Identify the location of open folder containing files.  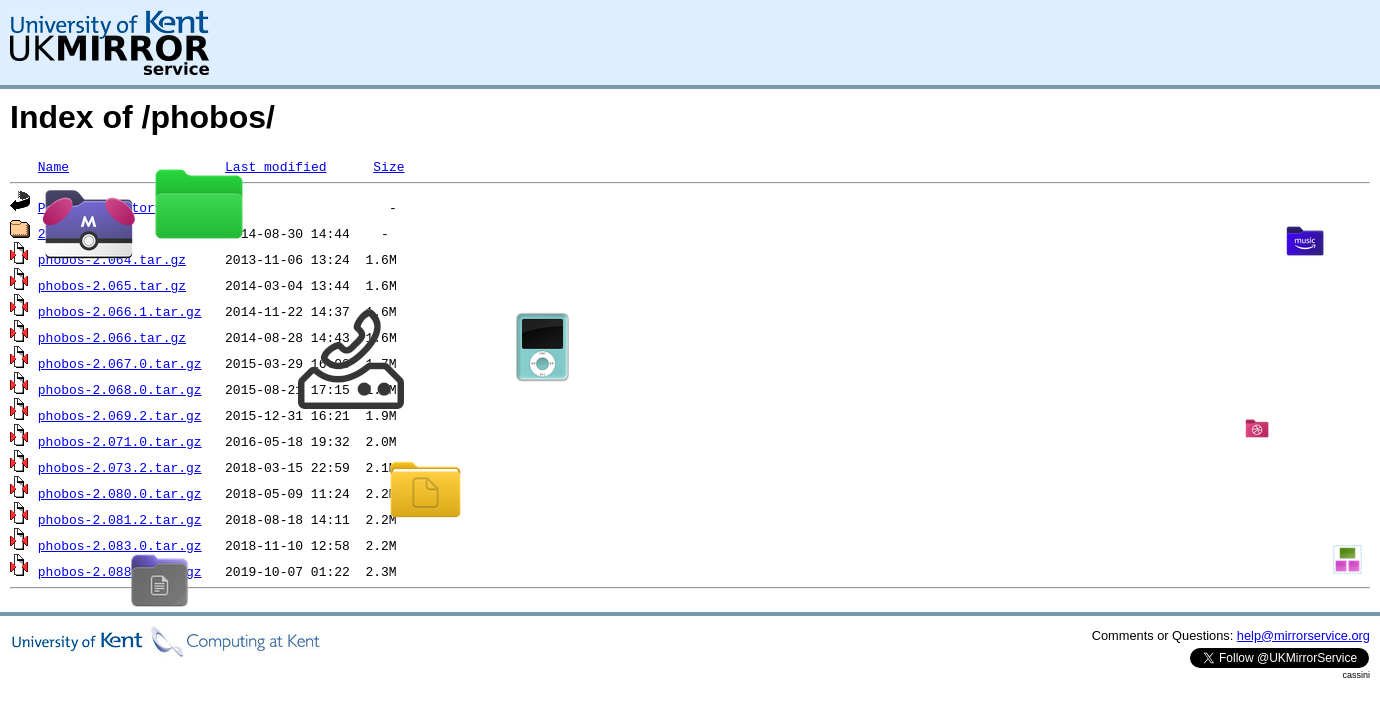
(199, 204).